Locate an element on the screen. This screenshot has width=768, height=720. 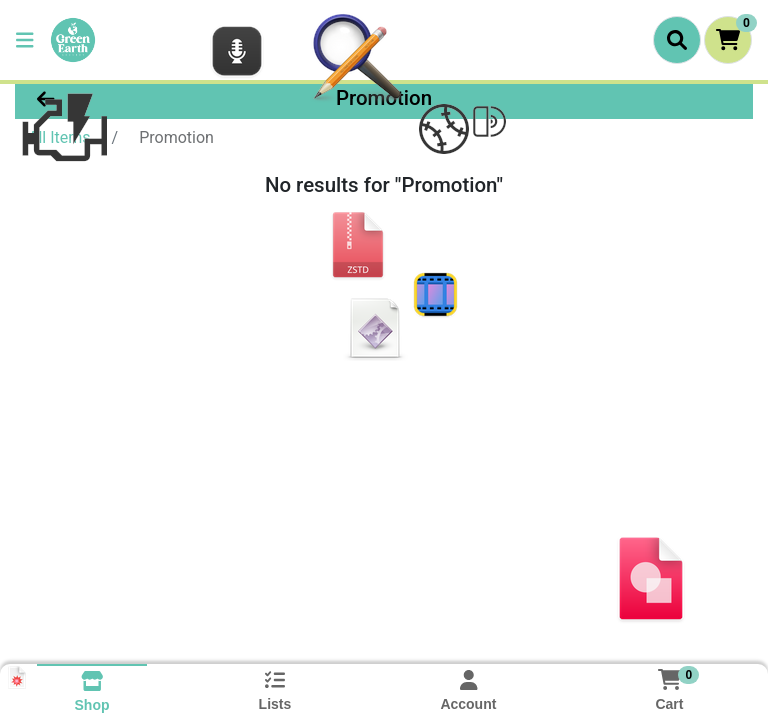
a script or code file is located at coordinates (376, 328).